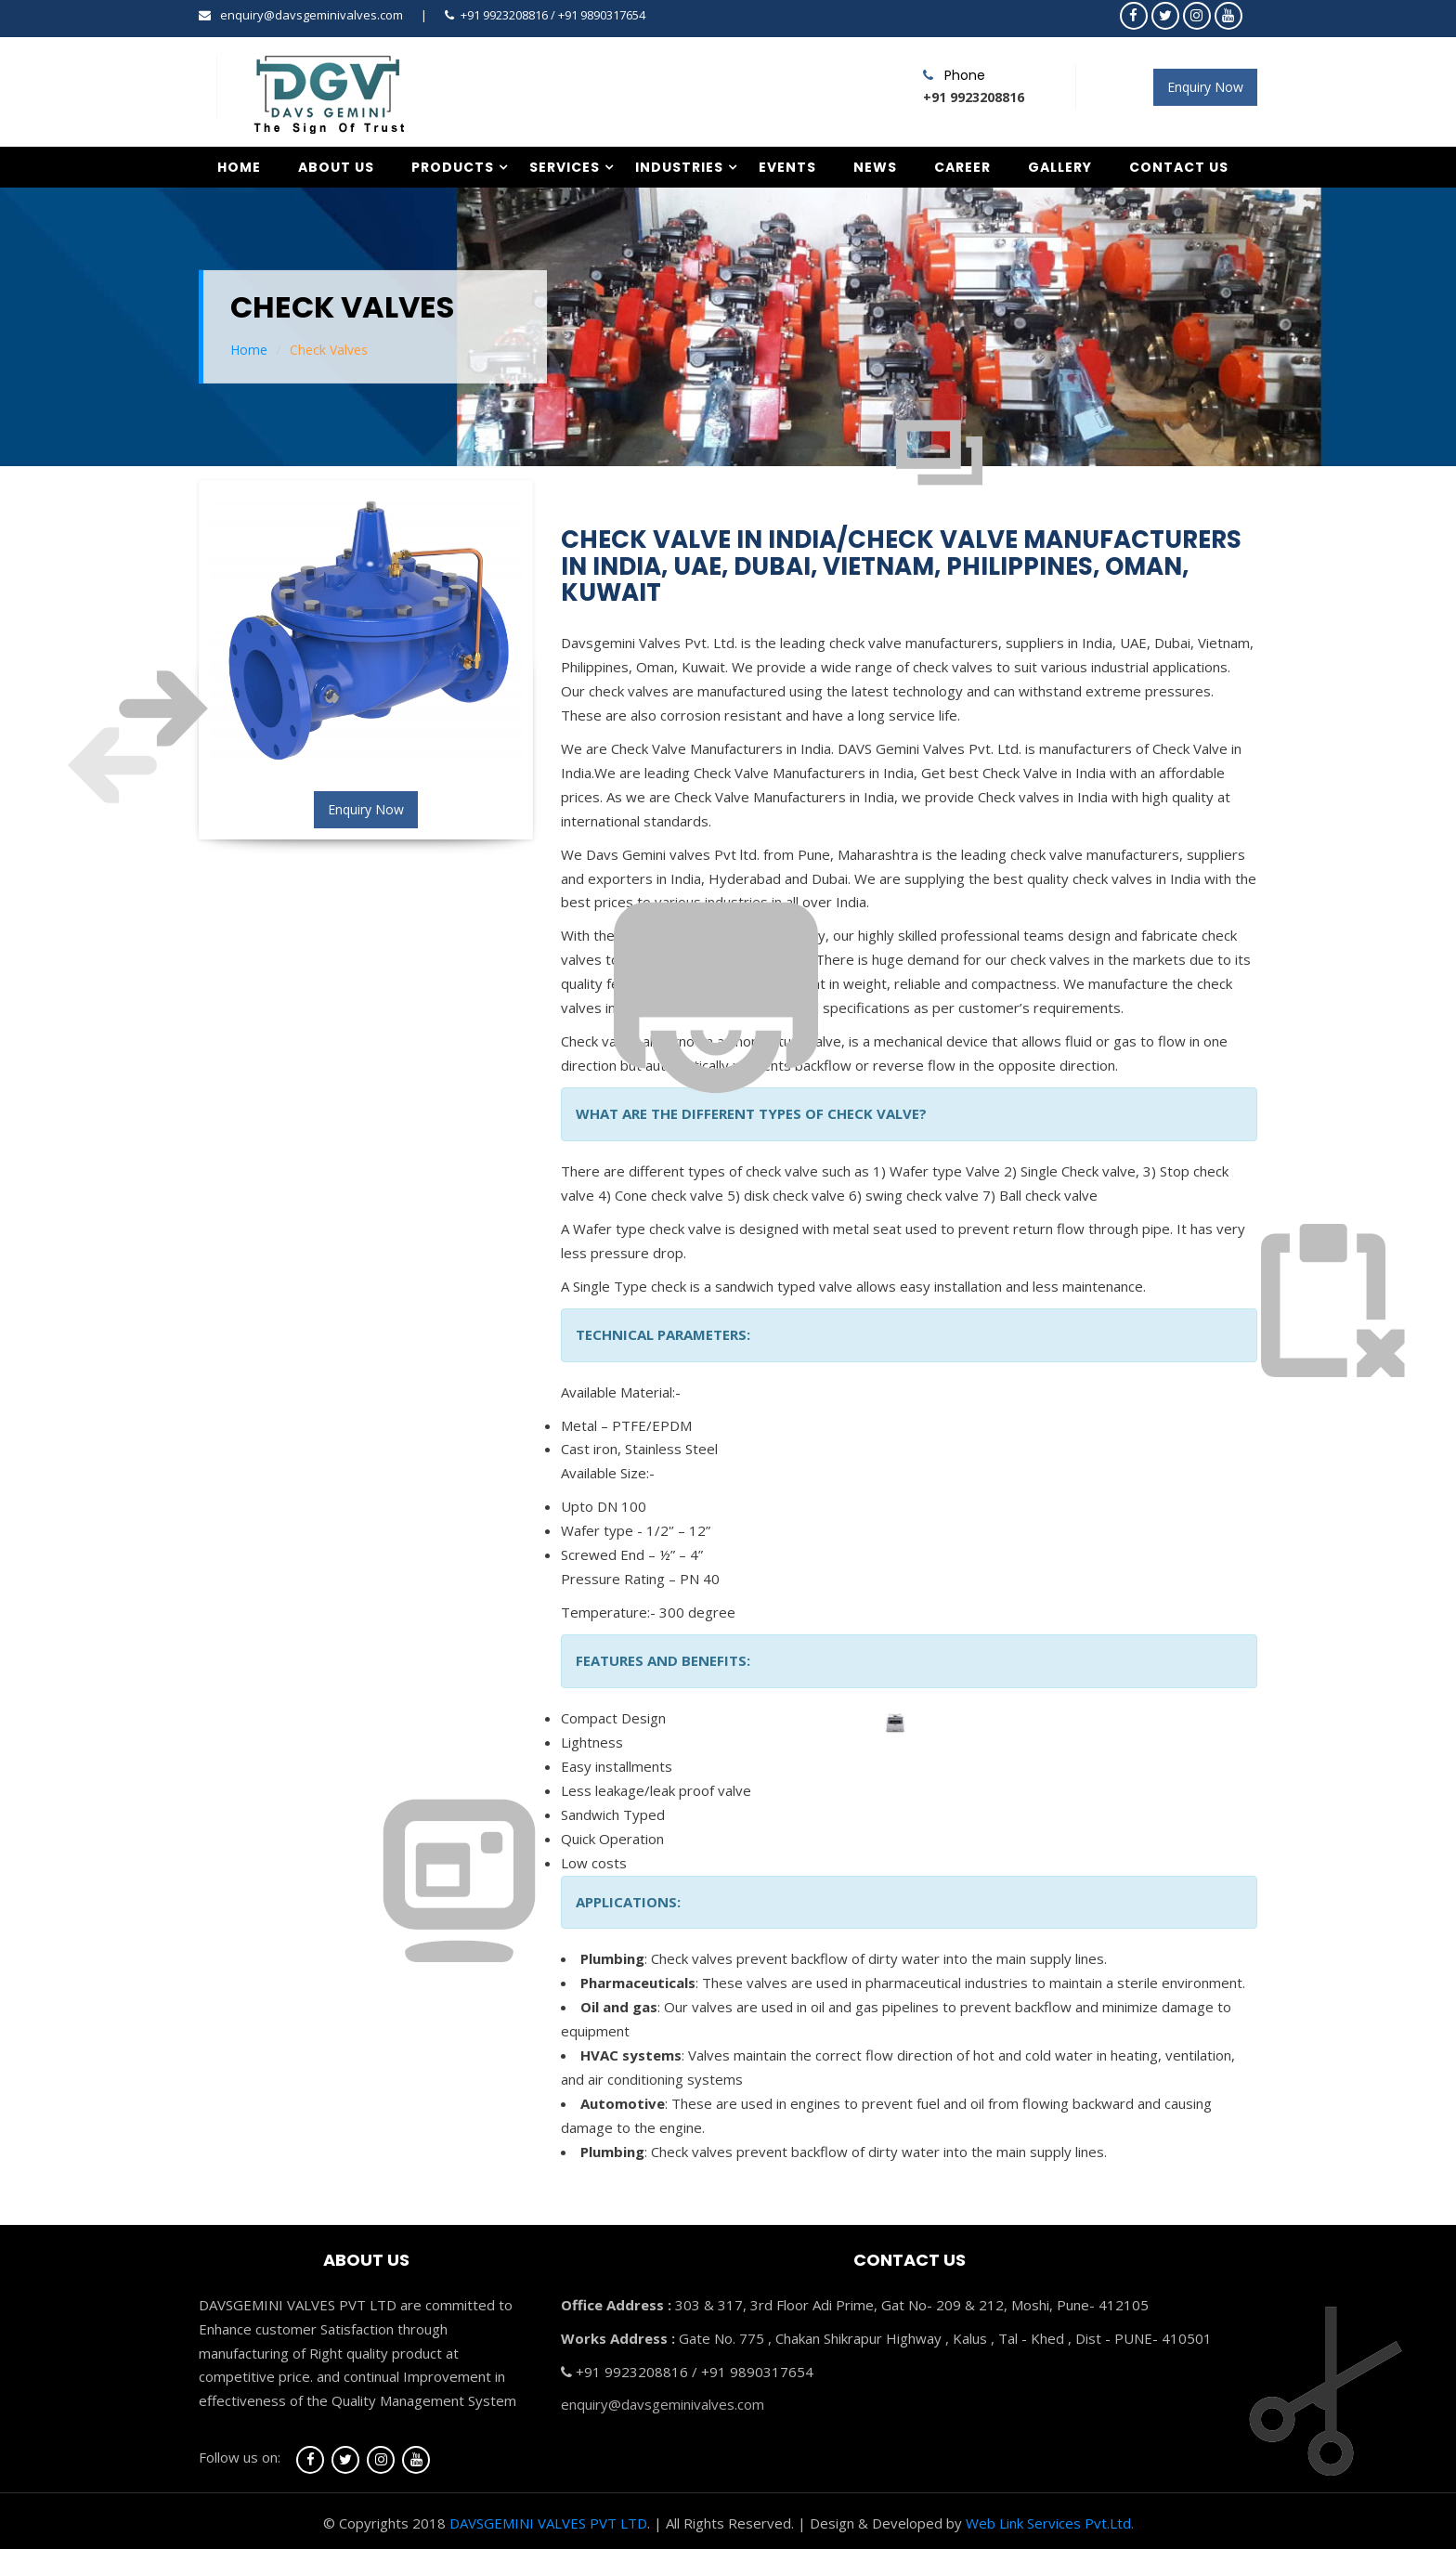 This screenshot has width=1456, height=2549. I want to click on indicates active data transmission on the network, so click(137, 736).